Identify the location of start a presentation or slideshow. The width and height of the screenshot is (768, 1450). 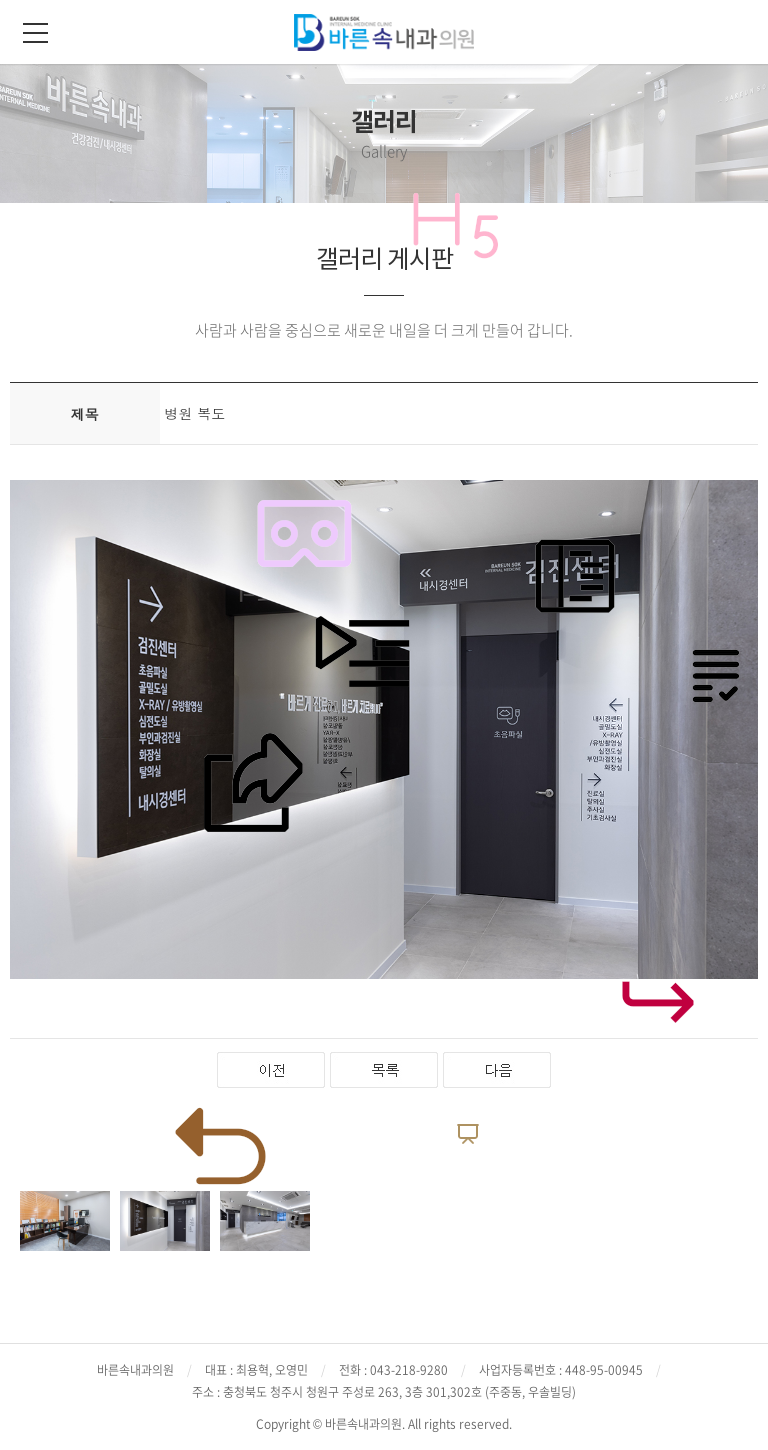
(468, 1134).